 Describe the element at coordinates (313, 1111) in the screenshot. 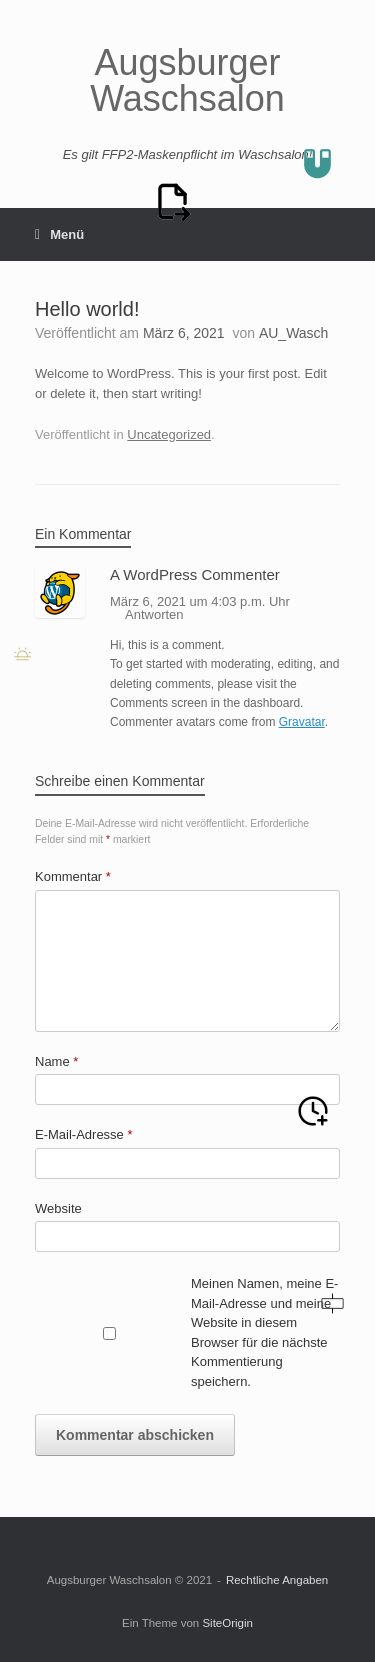

I see `add a new timer or alarm` at that location.